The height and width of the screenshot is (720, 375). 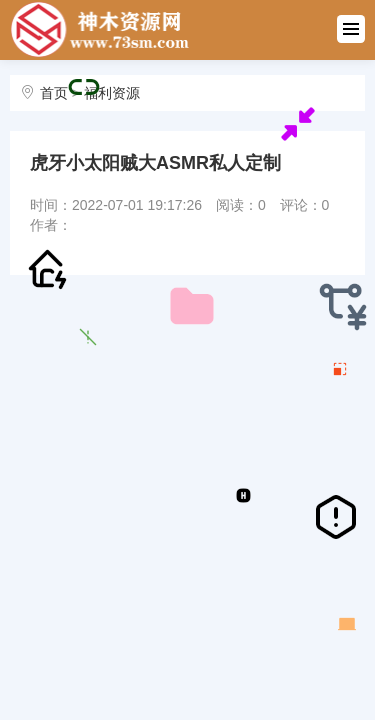 I want to click on access help or support section, so click(x=243, y=495).